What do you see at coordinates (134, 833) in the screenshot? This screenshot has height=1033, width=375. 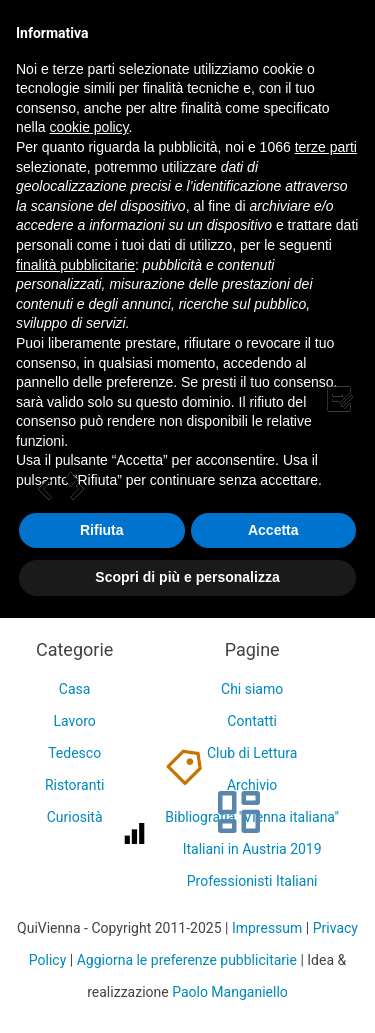 I see `open bookmeter app` at bounding box center [134, 833].